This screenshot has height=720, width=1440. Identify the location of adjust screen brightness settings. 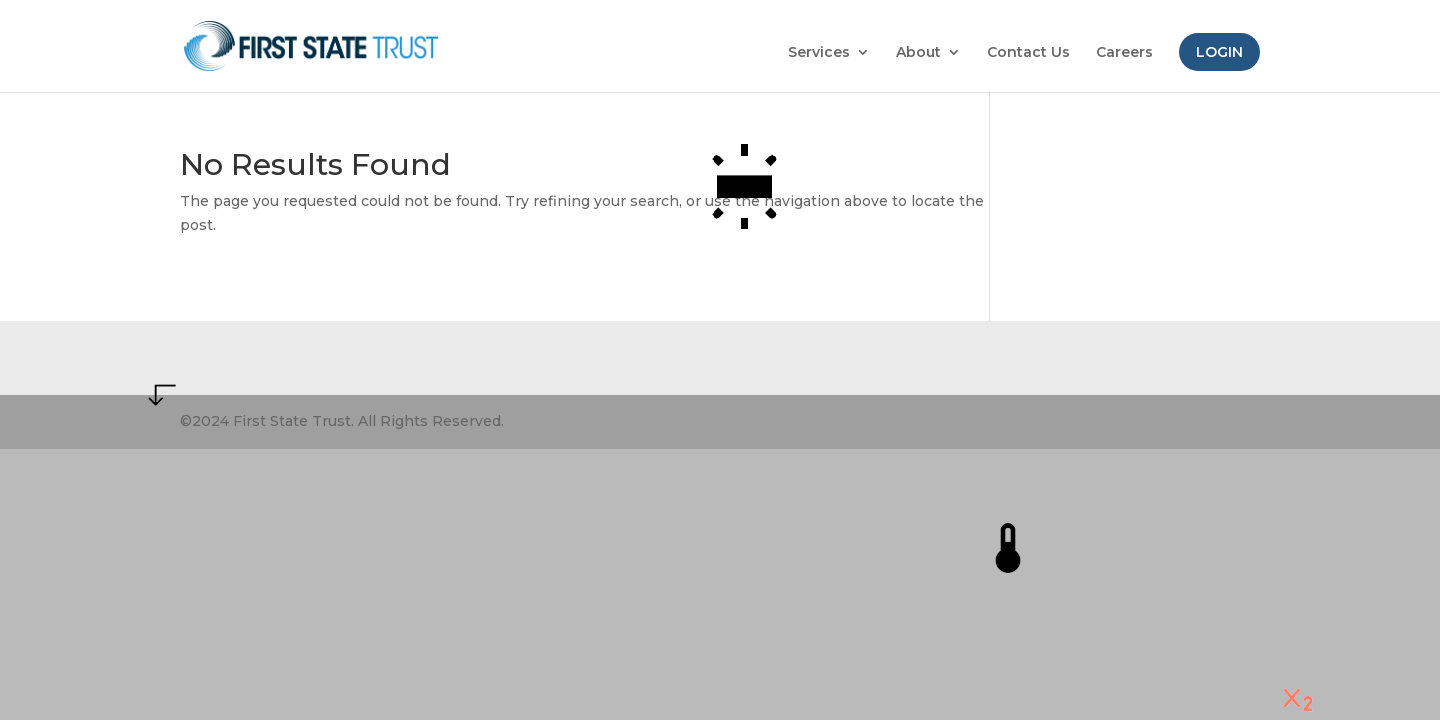
(744, 186).